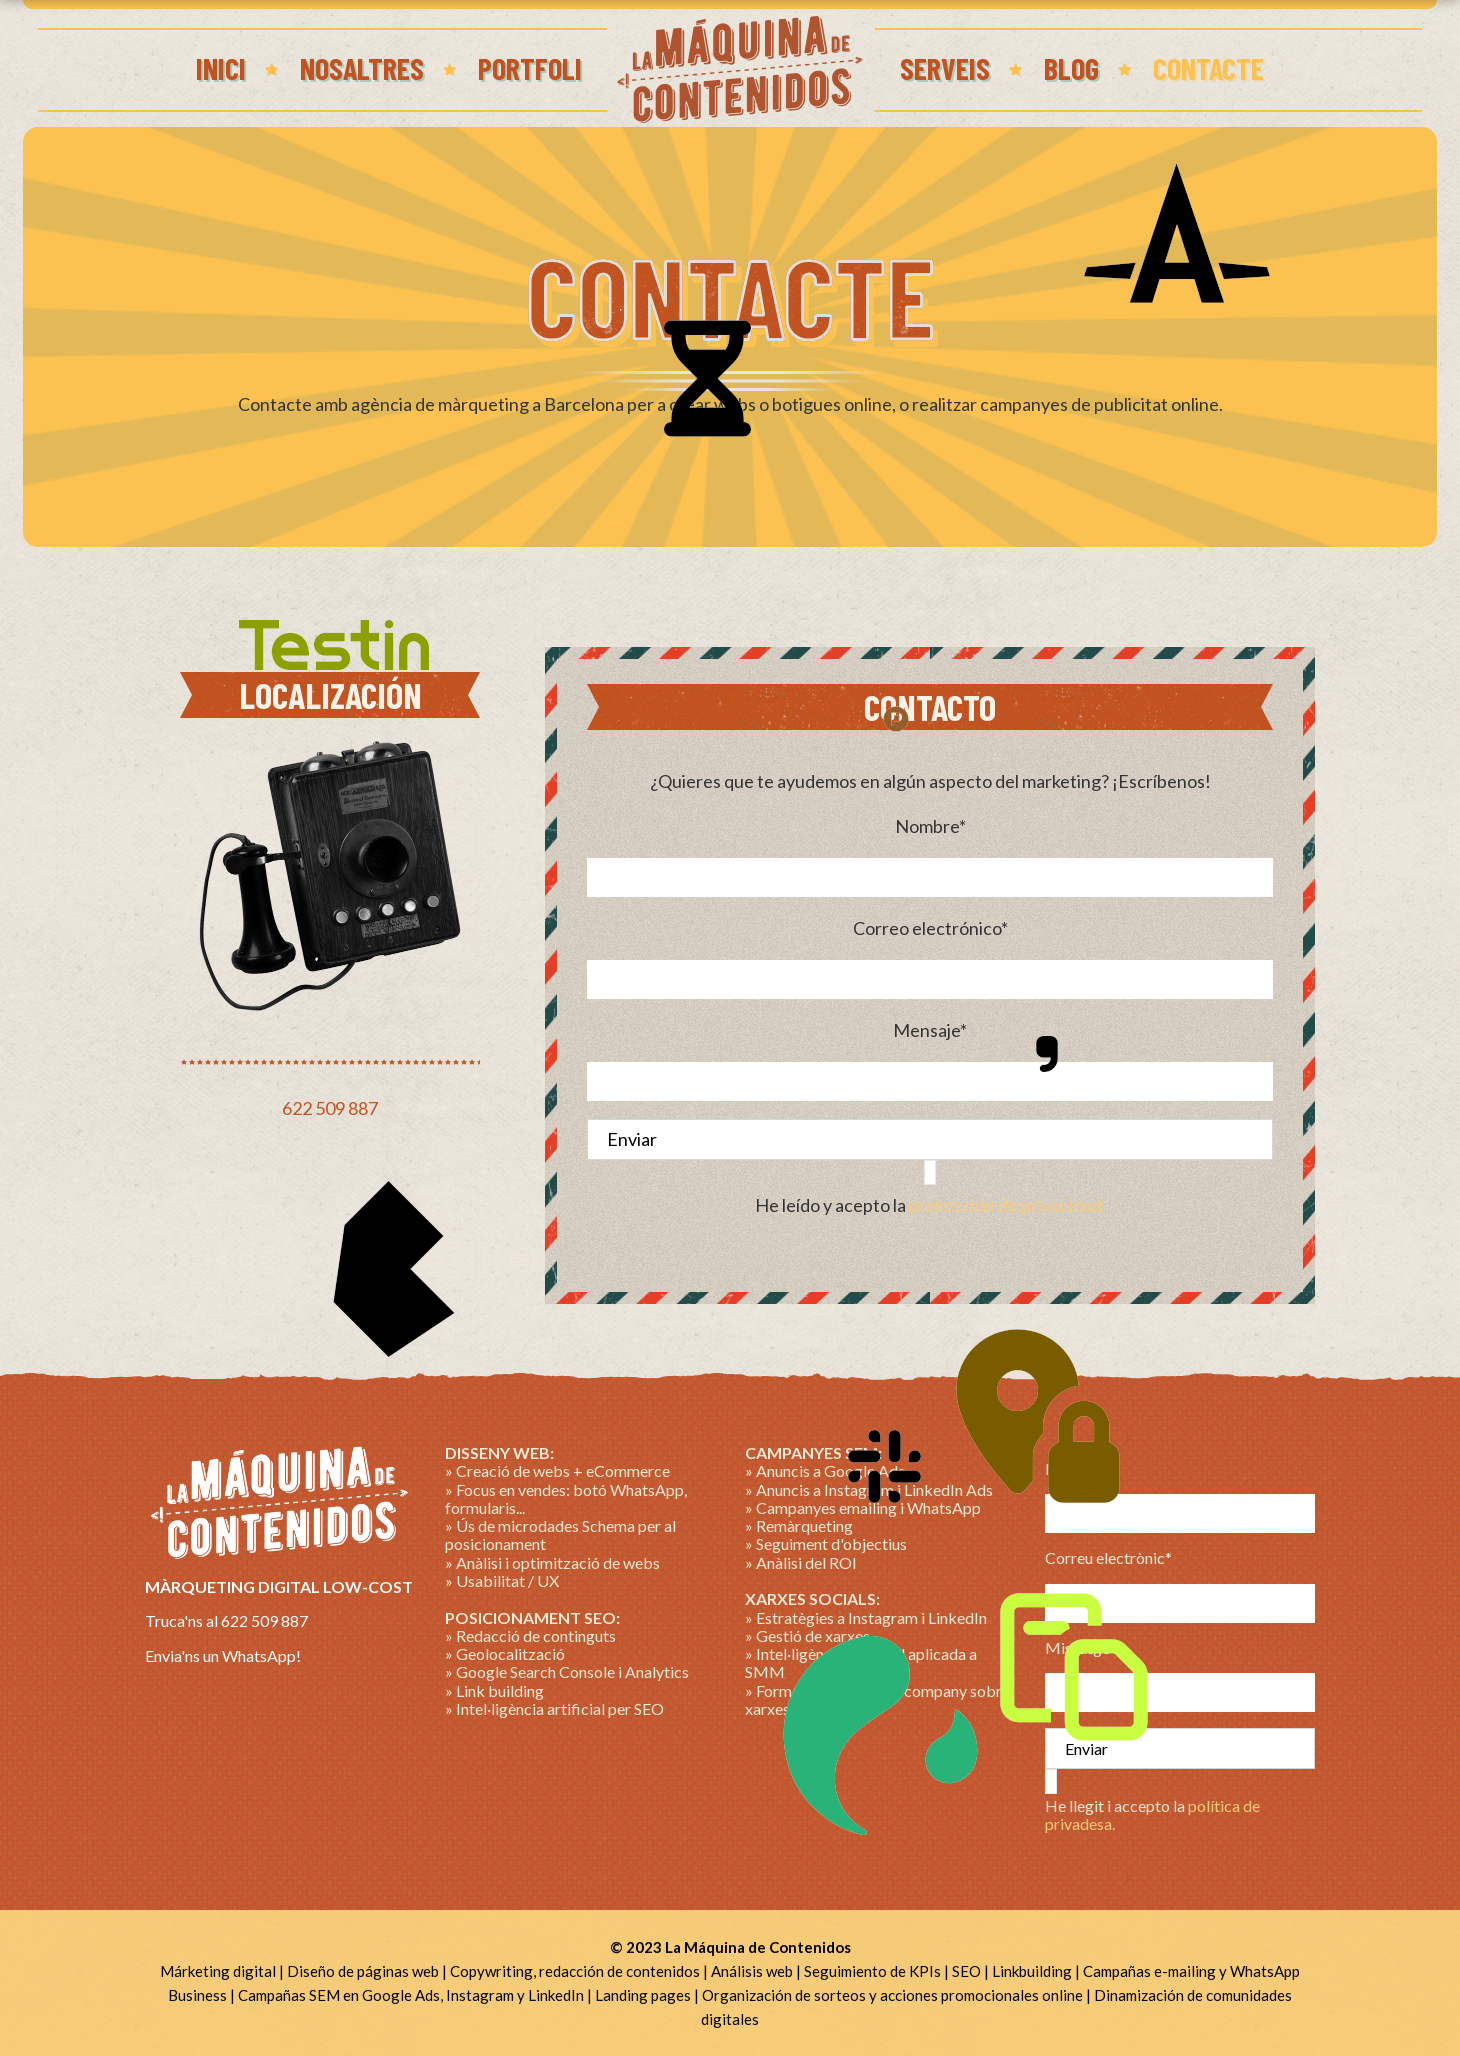 This screenshot has height=2056, width=1460. What do you see at coordinates (896, 719) in the screenshot?
I see `visit Product Hunt website or app` at bounding box center [896, 719].